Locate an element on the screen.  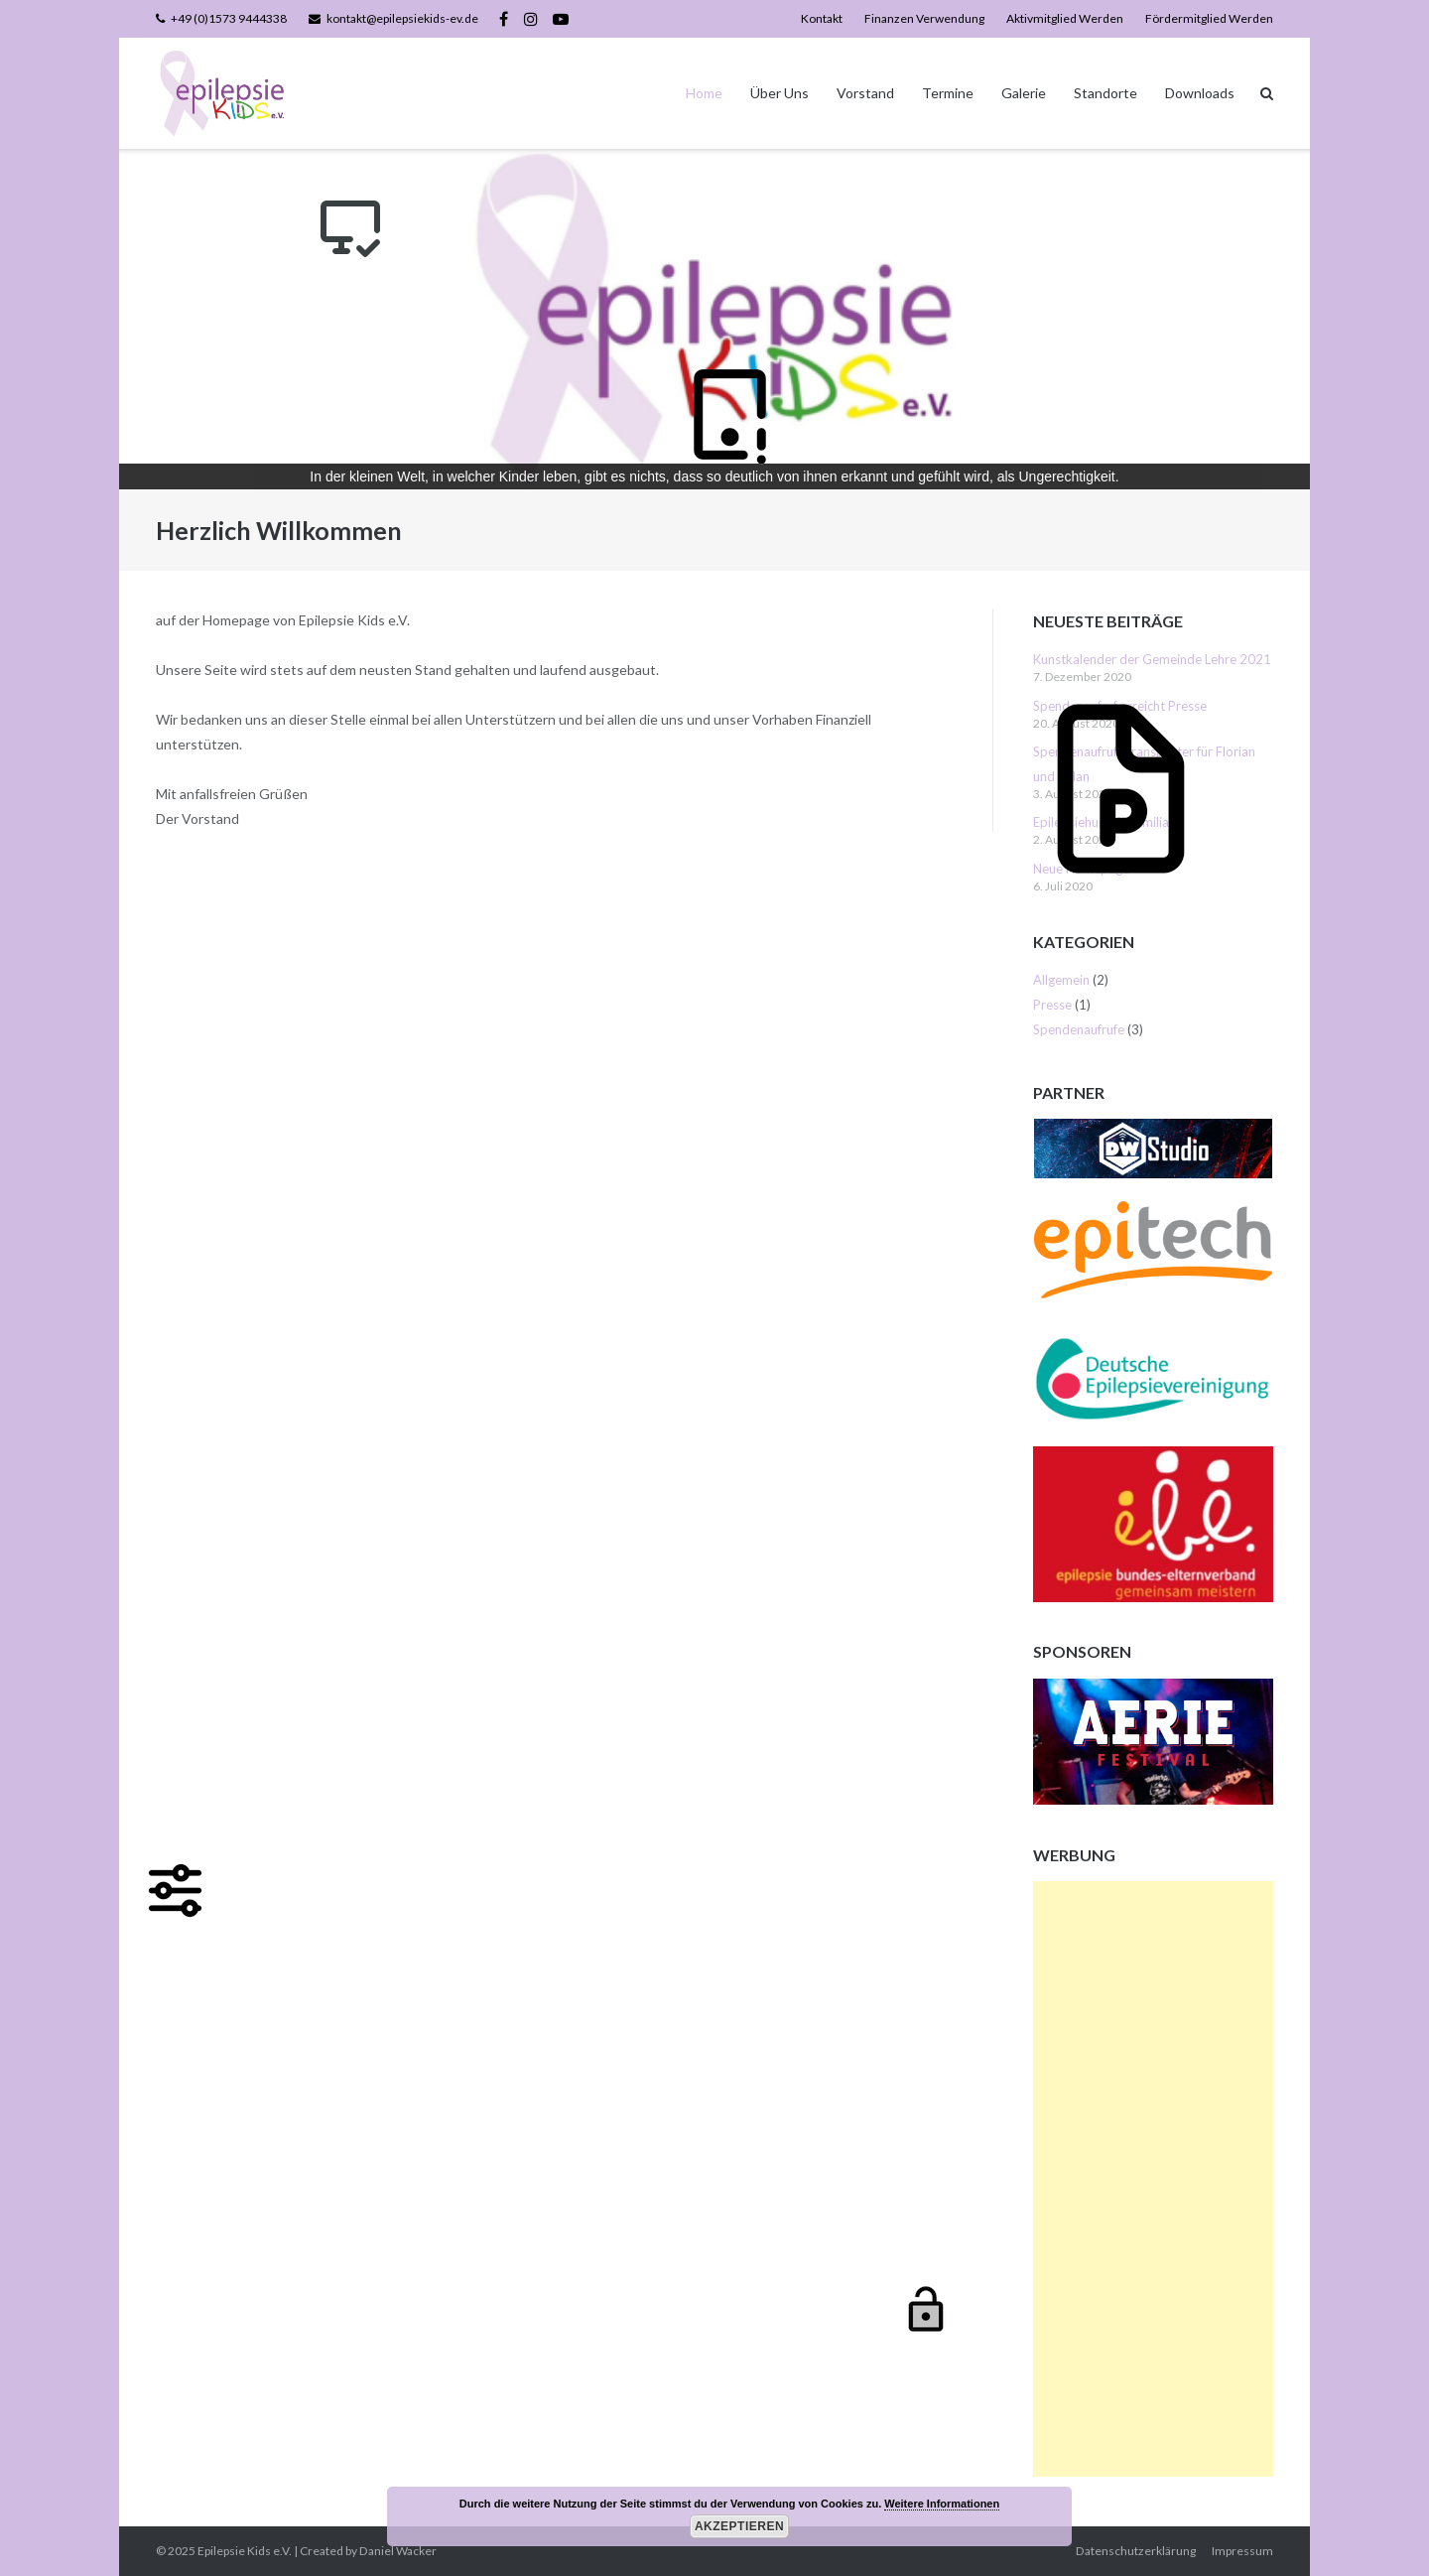
open a powerpoint file is located at coordinates (1120, 788).